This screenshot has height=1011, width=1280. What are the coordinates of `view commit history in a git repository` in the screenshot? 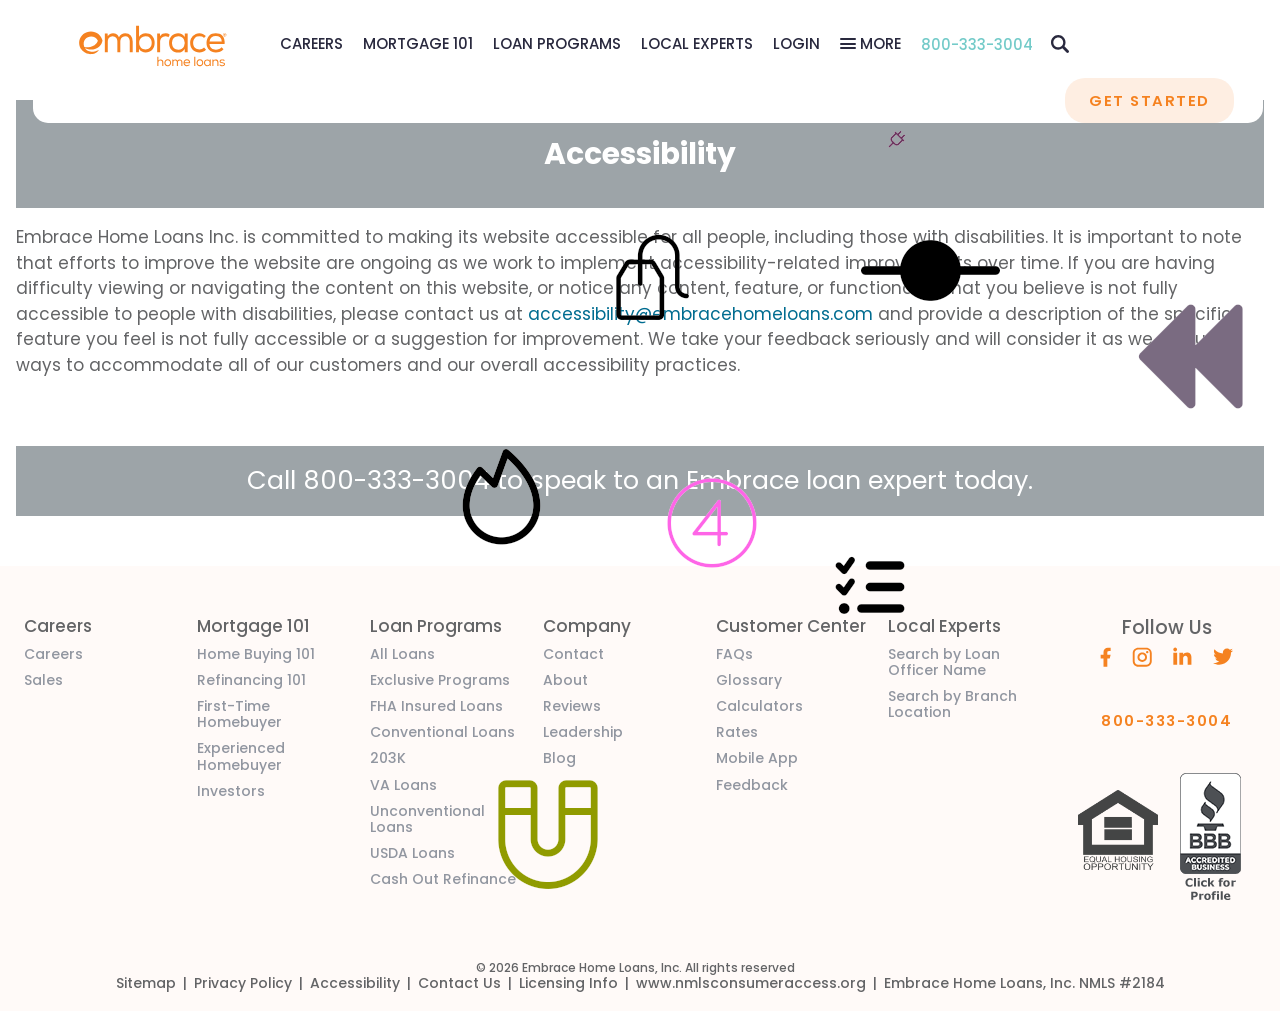 It's located at (930, 270).